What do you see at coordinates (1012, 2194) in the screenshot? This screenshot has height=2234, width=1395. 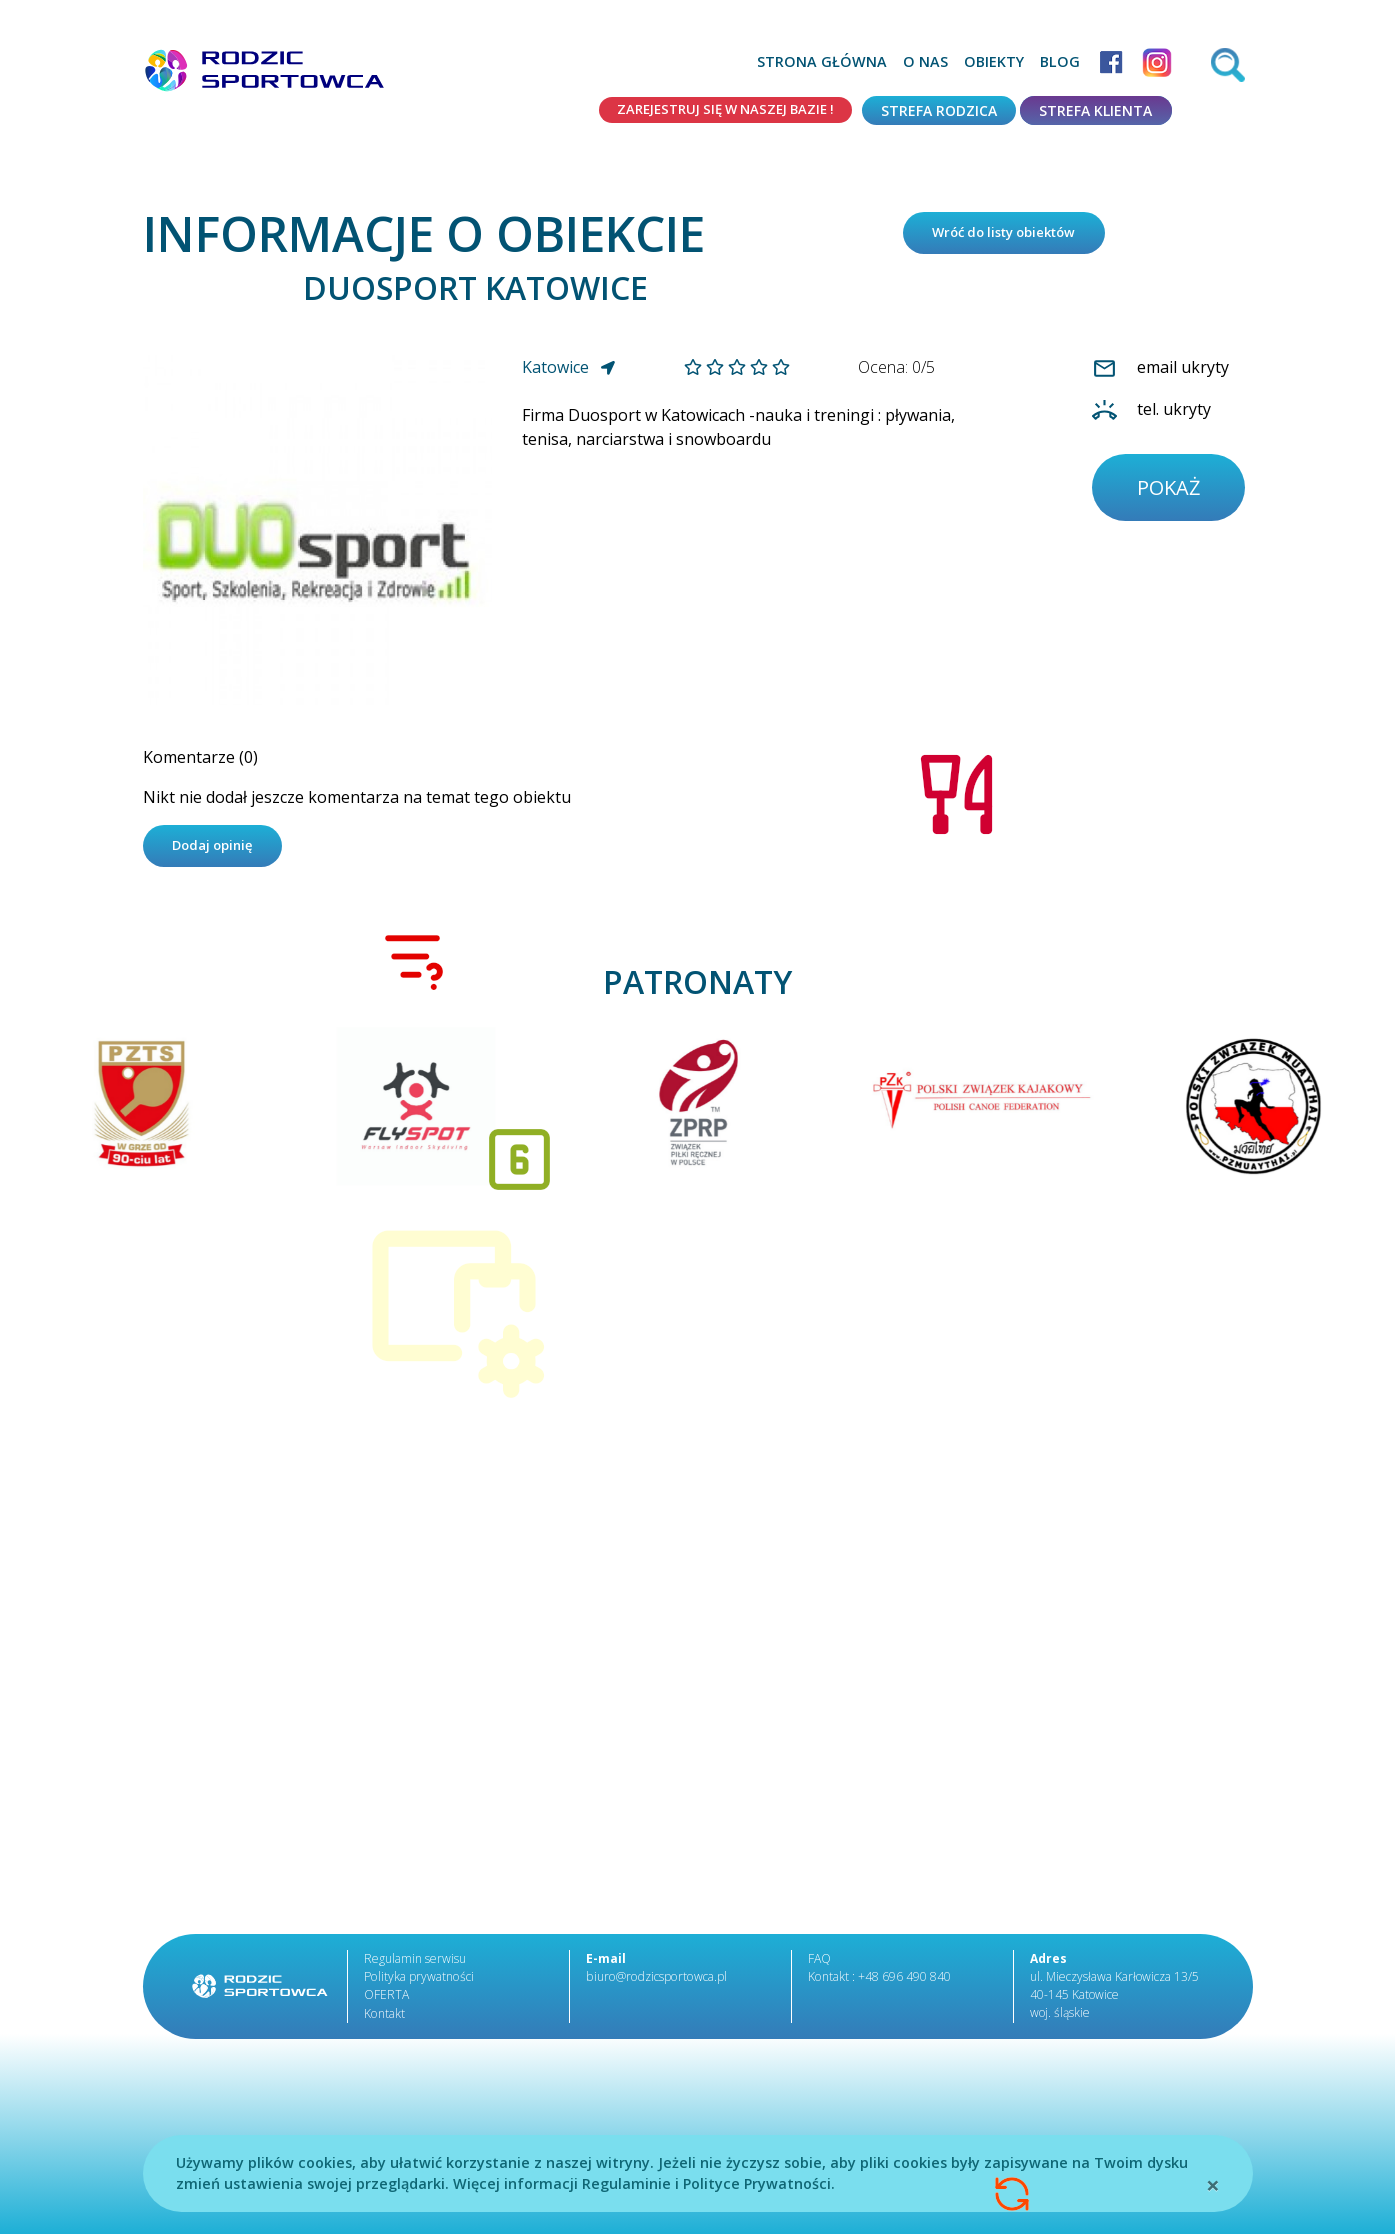 I see `refresh or reload content` at bounding box center [1012, 2194].